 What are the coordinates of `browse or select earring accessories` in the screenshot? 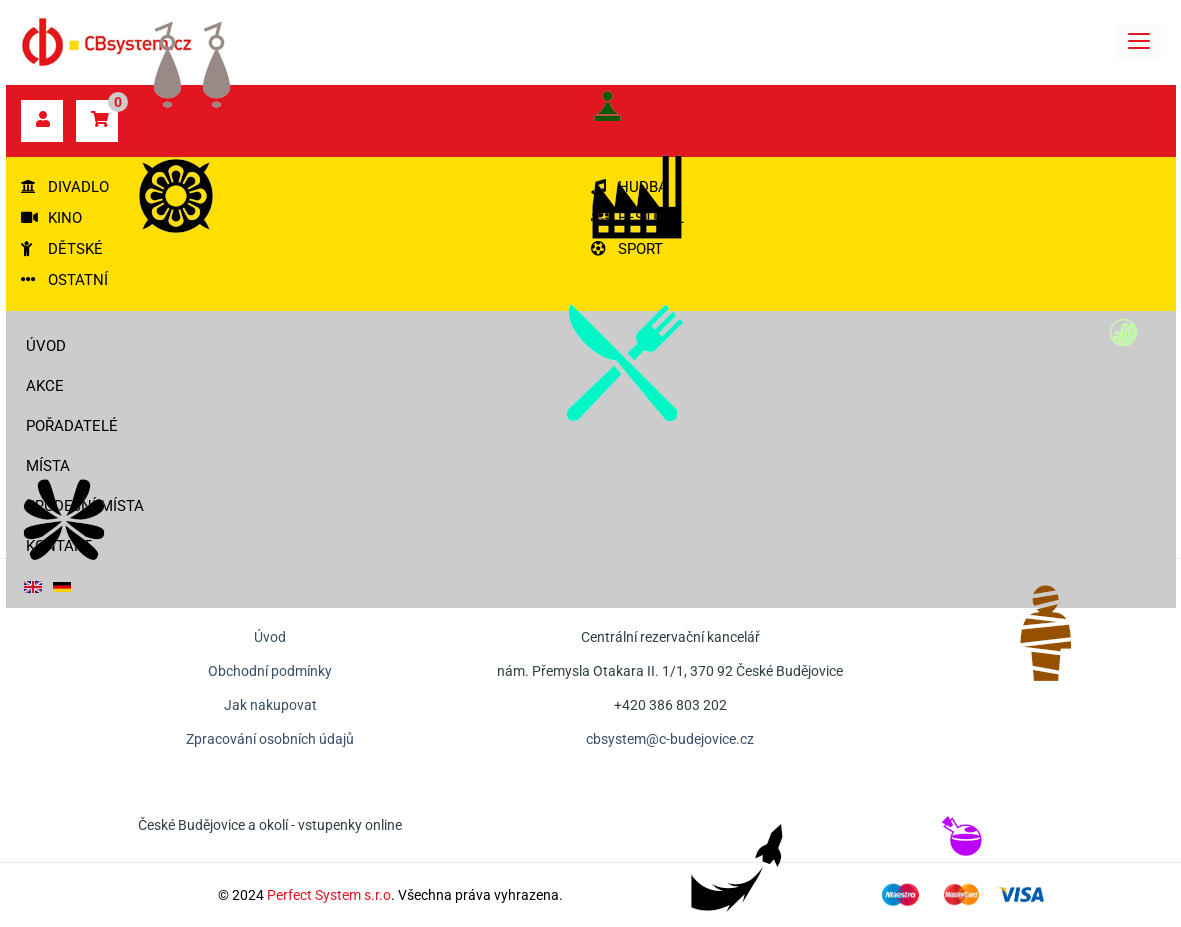 It's located at (192, 64).